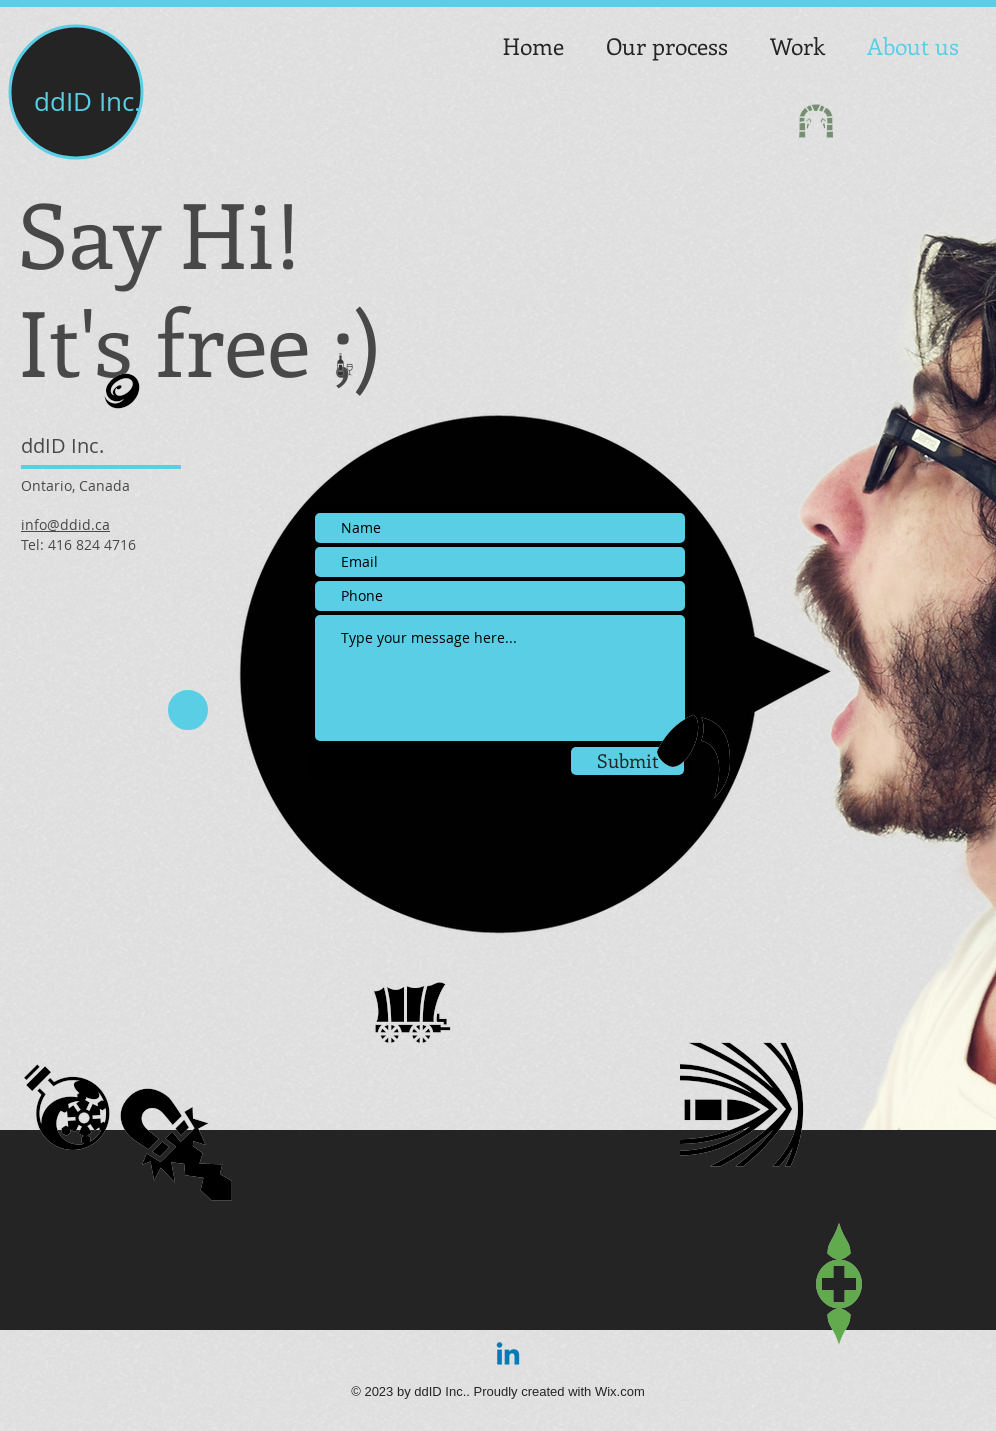 Image resolution: width=996 pixels, height=1431 pixels. Describe the element at coordinates (176, 1144) in the screenshot. I see `activate magnetic pulse ability` at that location.